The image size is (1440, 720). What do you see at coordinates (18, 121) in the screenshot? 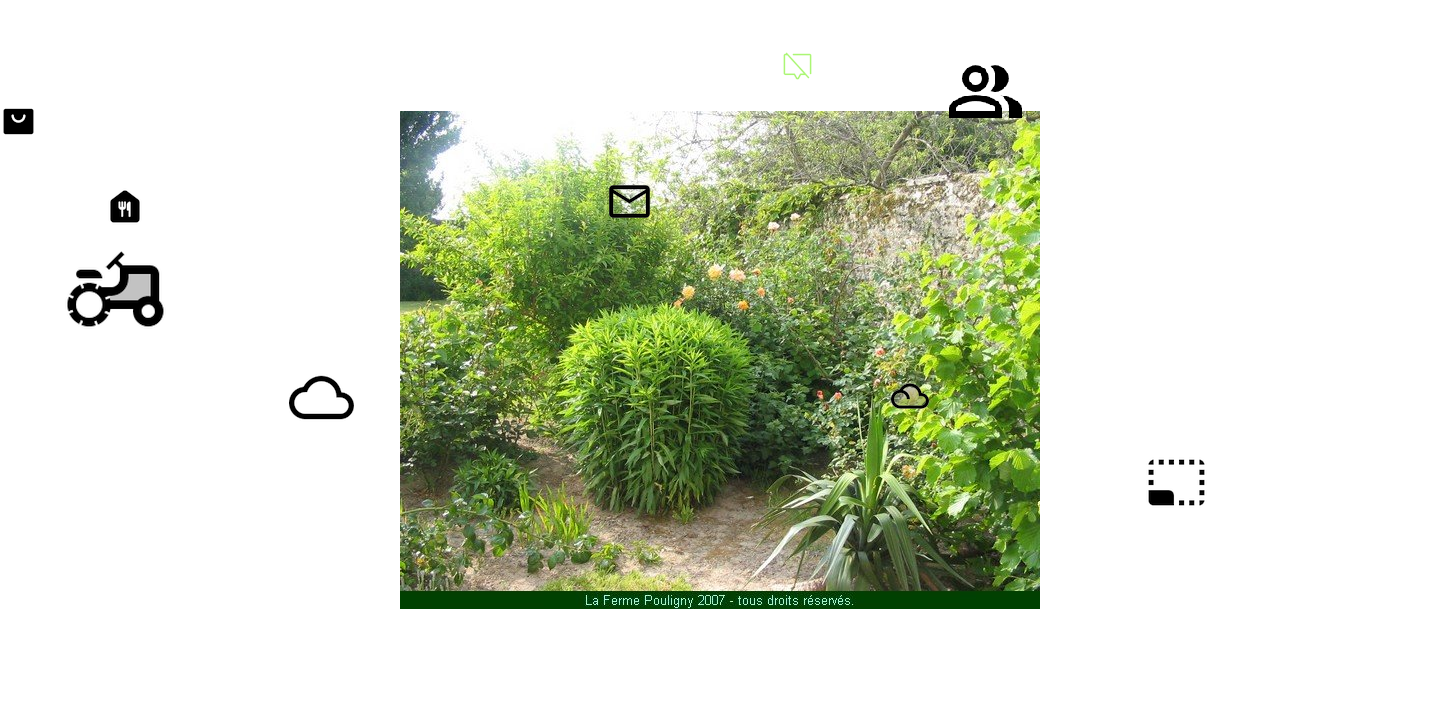
I see `view your shopping bag` at bounding box center [18, 121].